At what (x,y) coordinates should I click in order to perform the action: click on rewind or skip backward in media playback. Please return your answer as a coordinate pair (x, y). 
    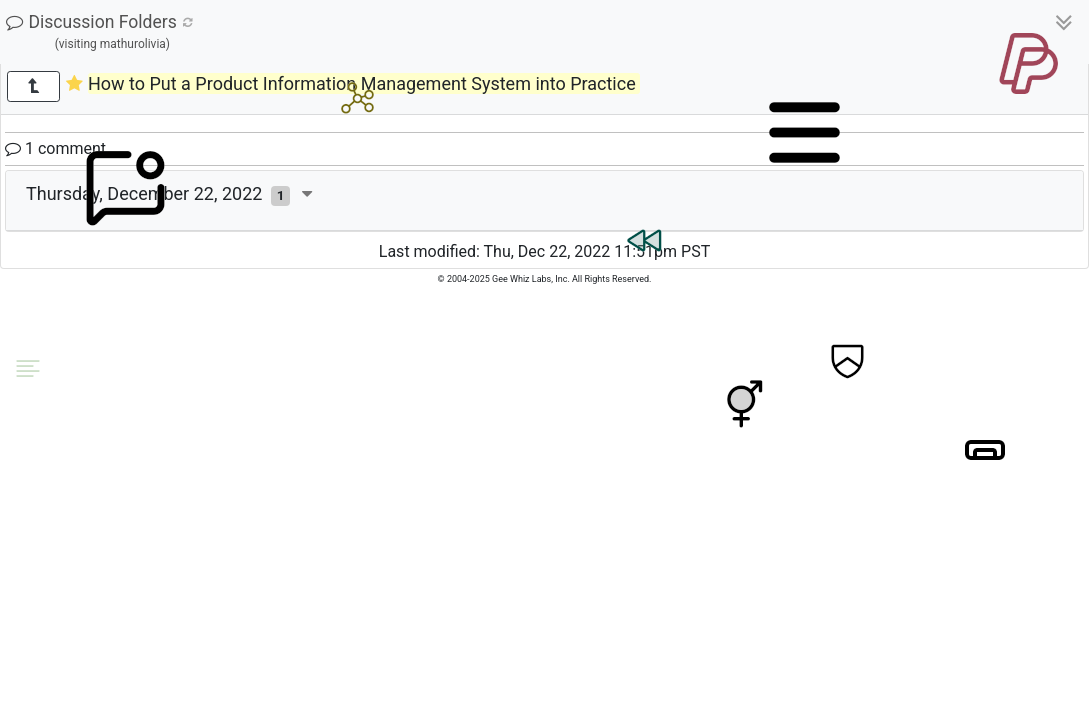
    Looking at the image, I should click on (645, 240).